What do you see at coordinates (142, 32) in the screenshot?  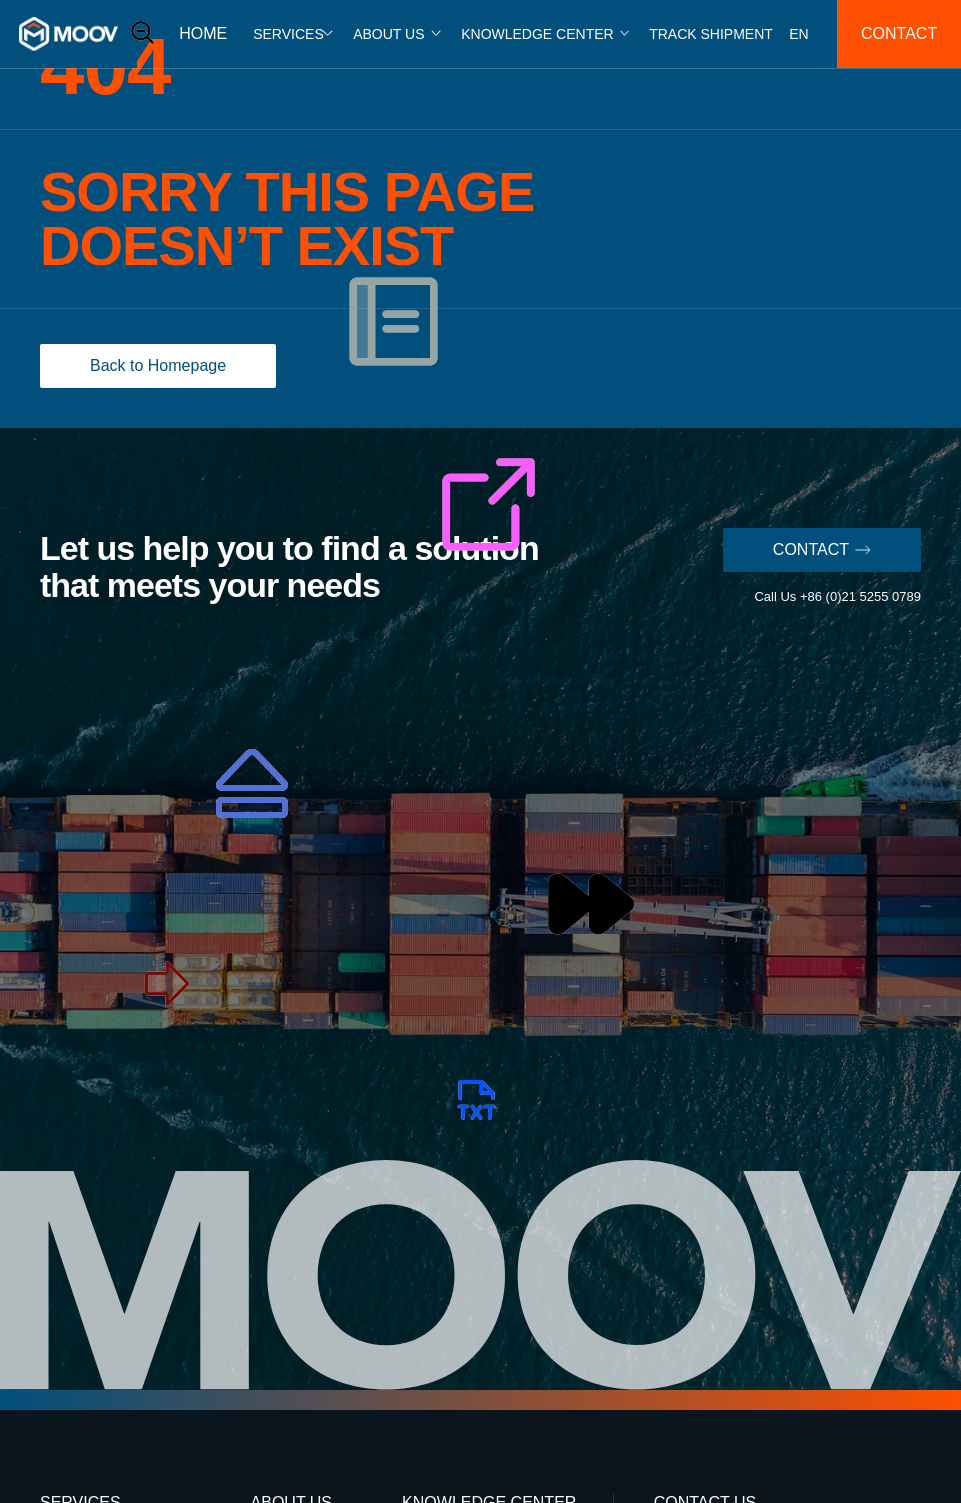 I see `zoom out` at bounding box center [142, 32].